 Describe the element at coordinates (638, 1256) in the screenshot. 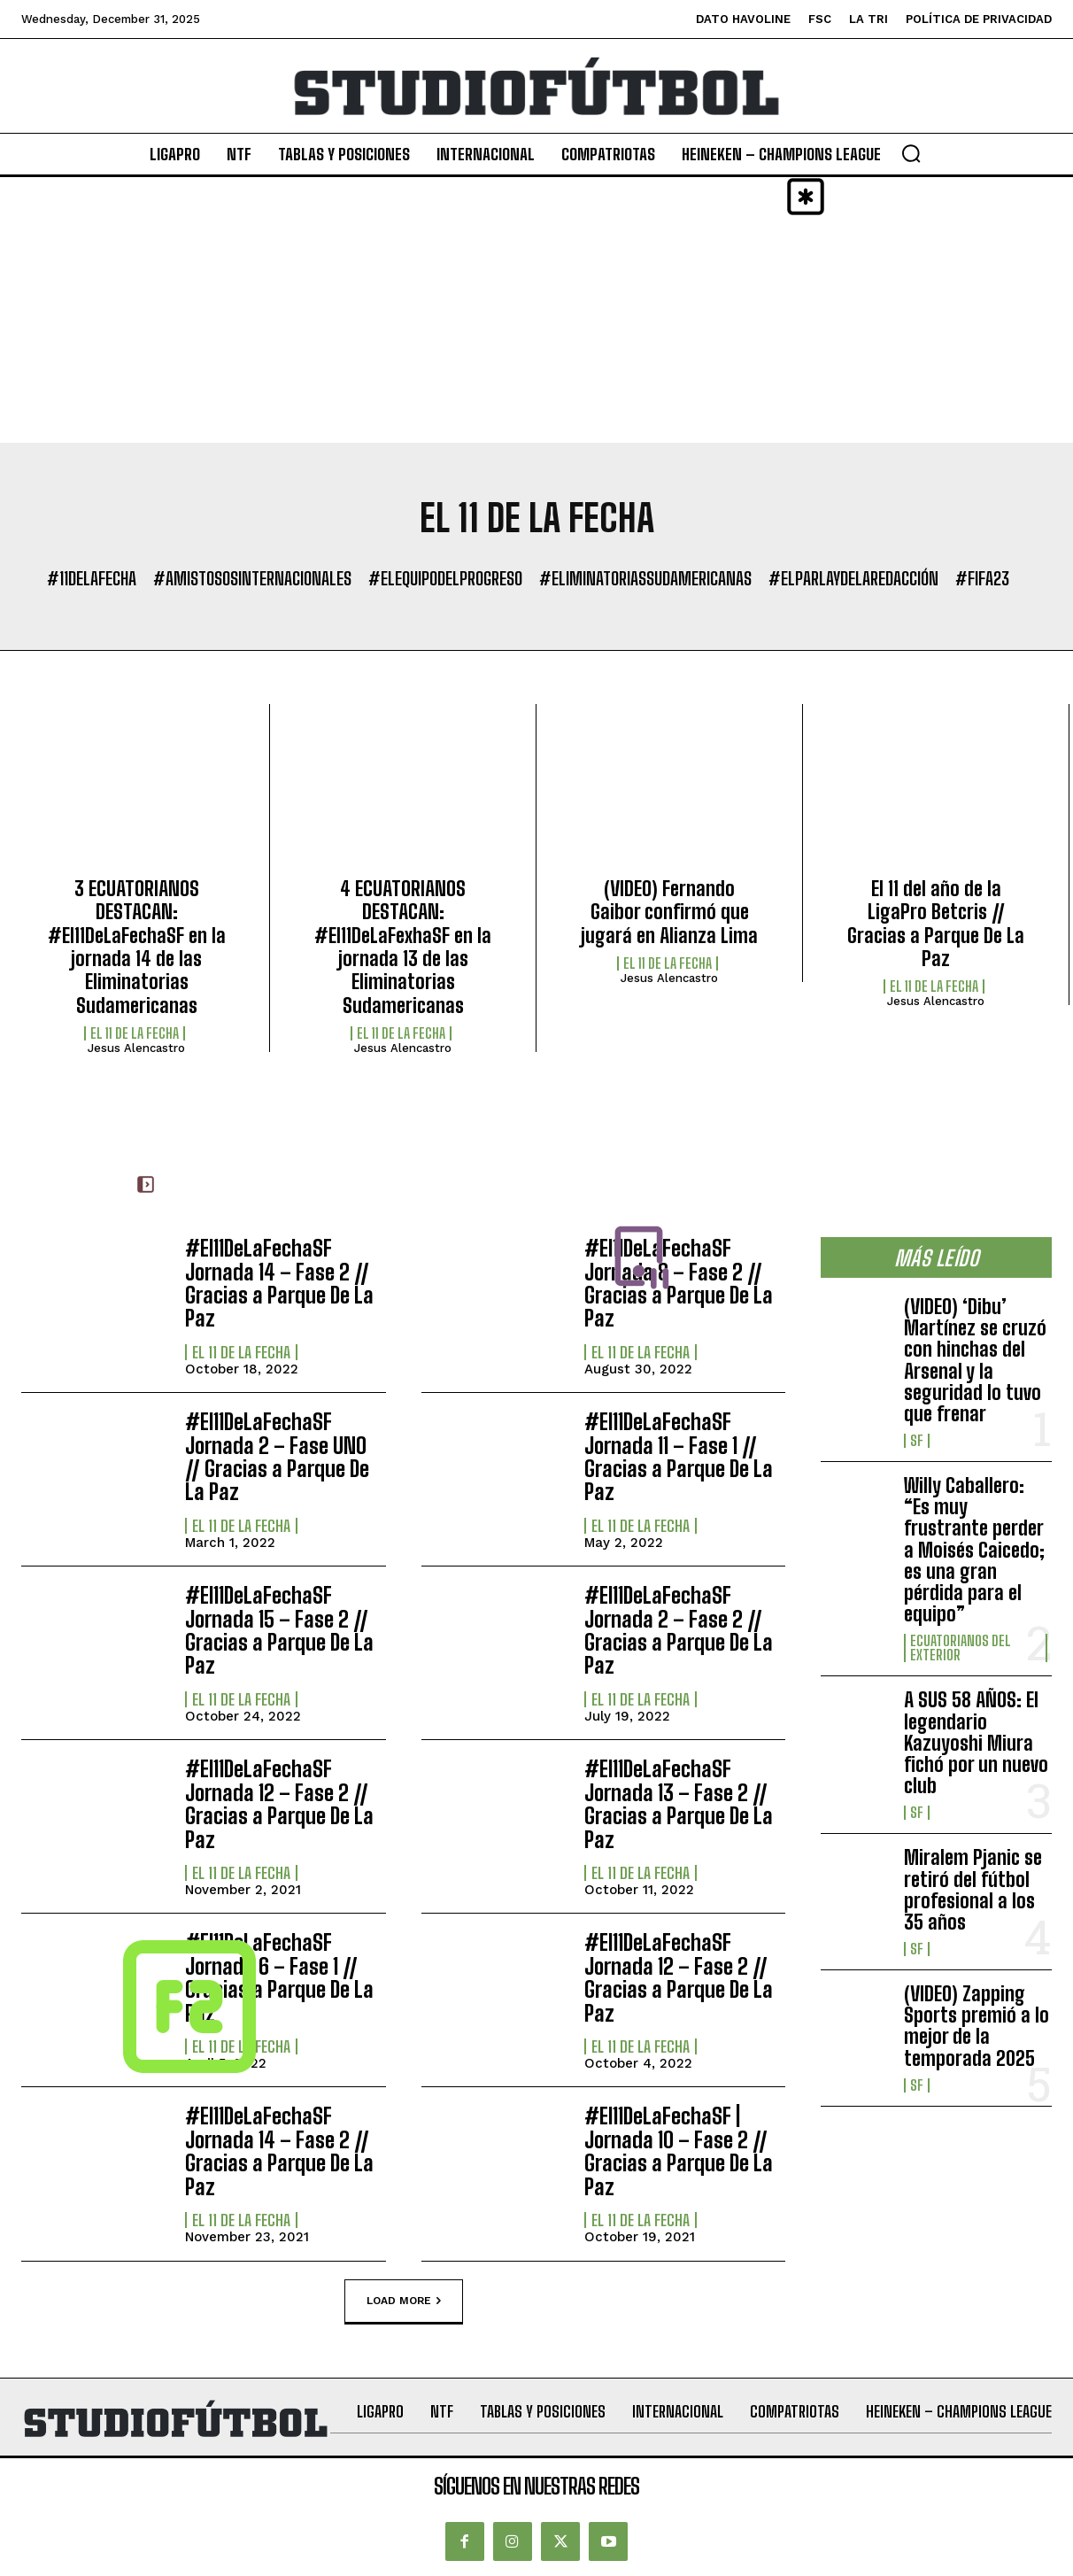

I see `pause media playback on tablet device` at that location.